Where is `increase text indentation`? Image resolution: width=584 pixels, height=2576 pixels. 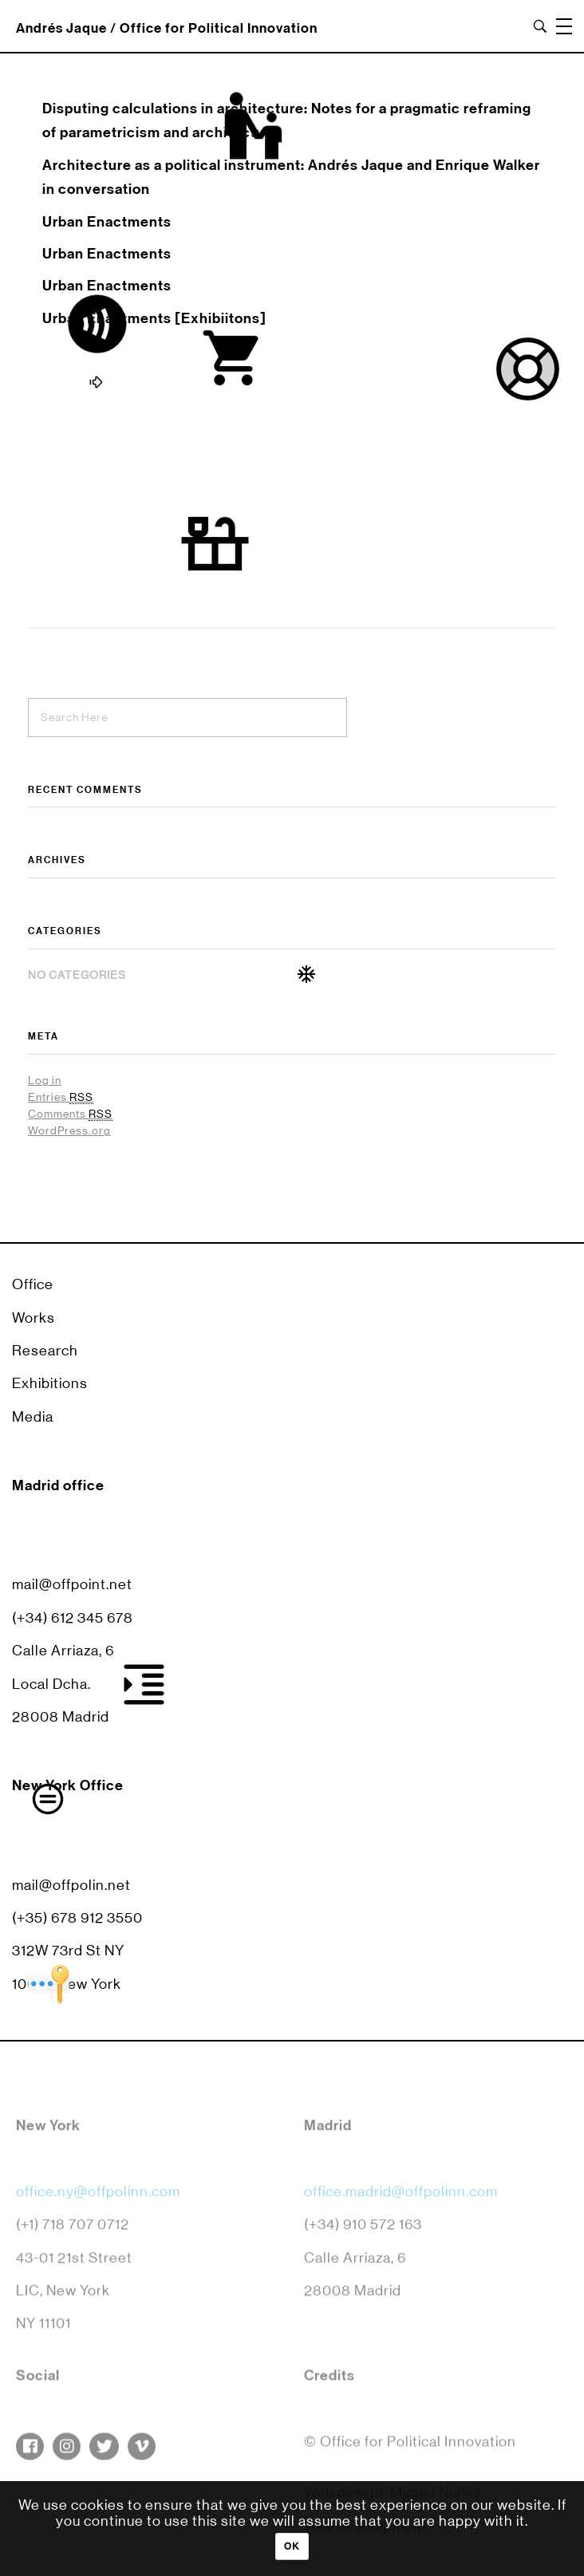
increase text indentation is located at coordinates (144, 1684).